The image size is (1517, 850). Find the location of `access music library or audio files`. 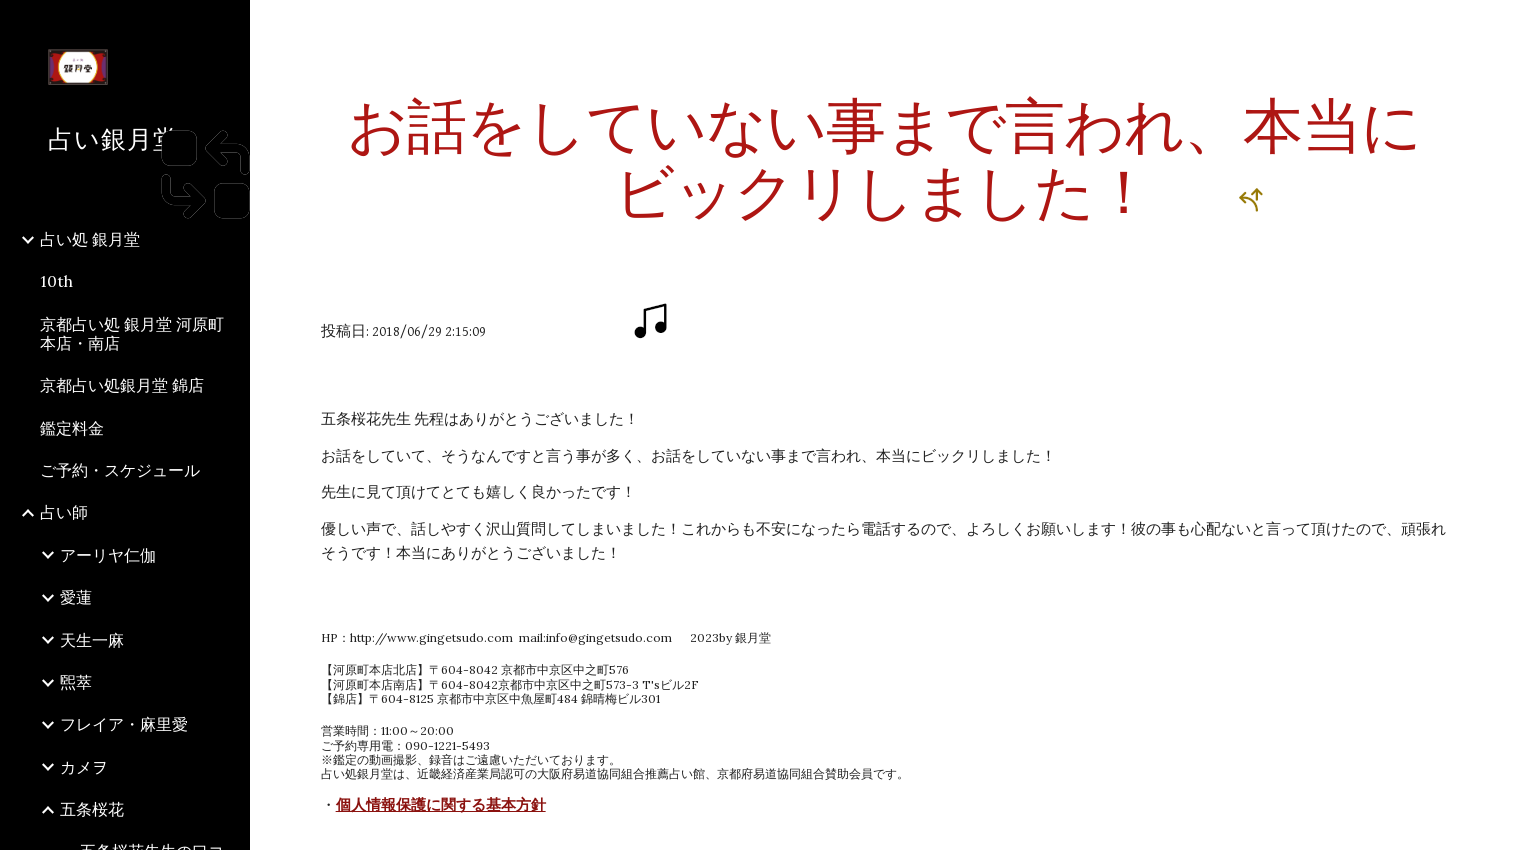

access music library or audio files is located at coordinates (652, 321).